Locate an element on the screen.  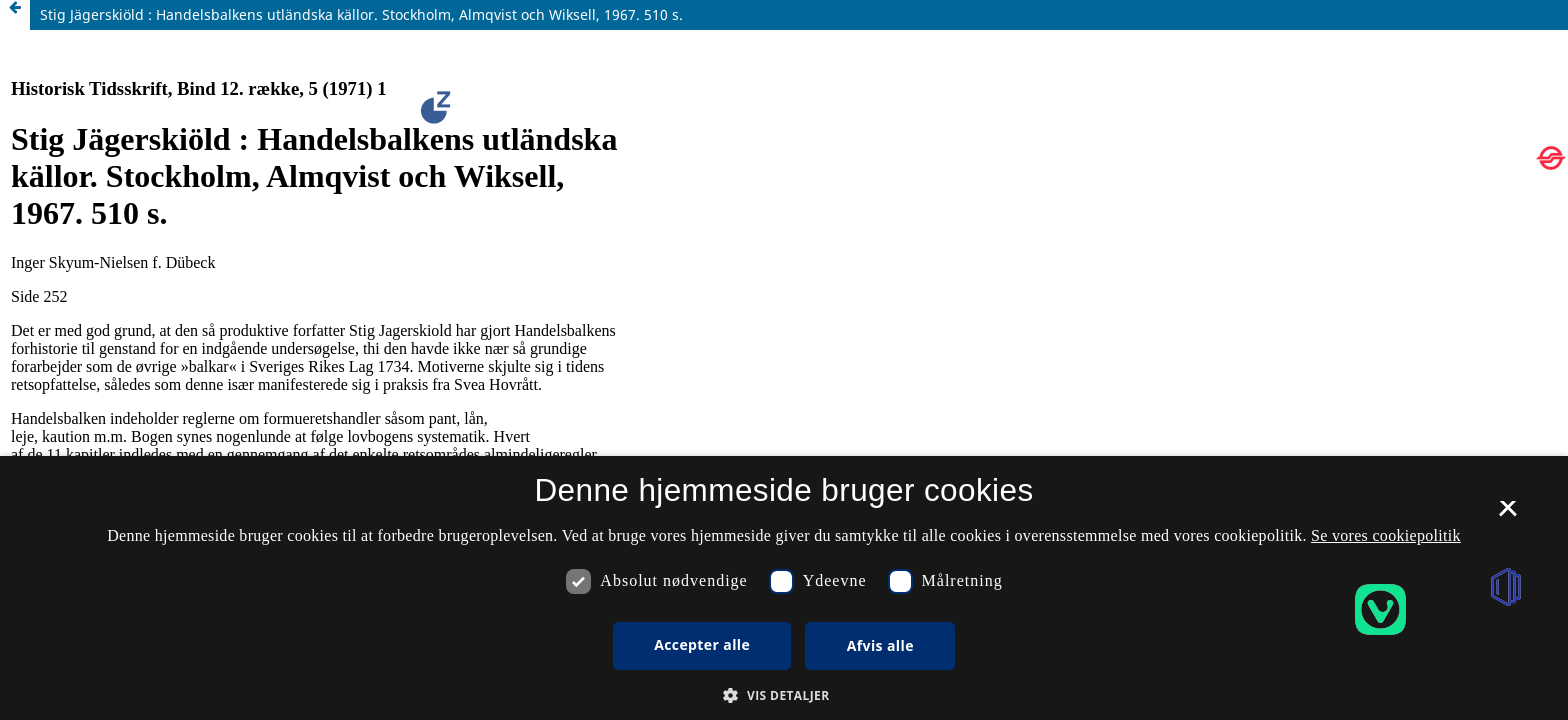
open vivaldi browser is located at coordinates (1380, 609).